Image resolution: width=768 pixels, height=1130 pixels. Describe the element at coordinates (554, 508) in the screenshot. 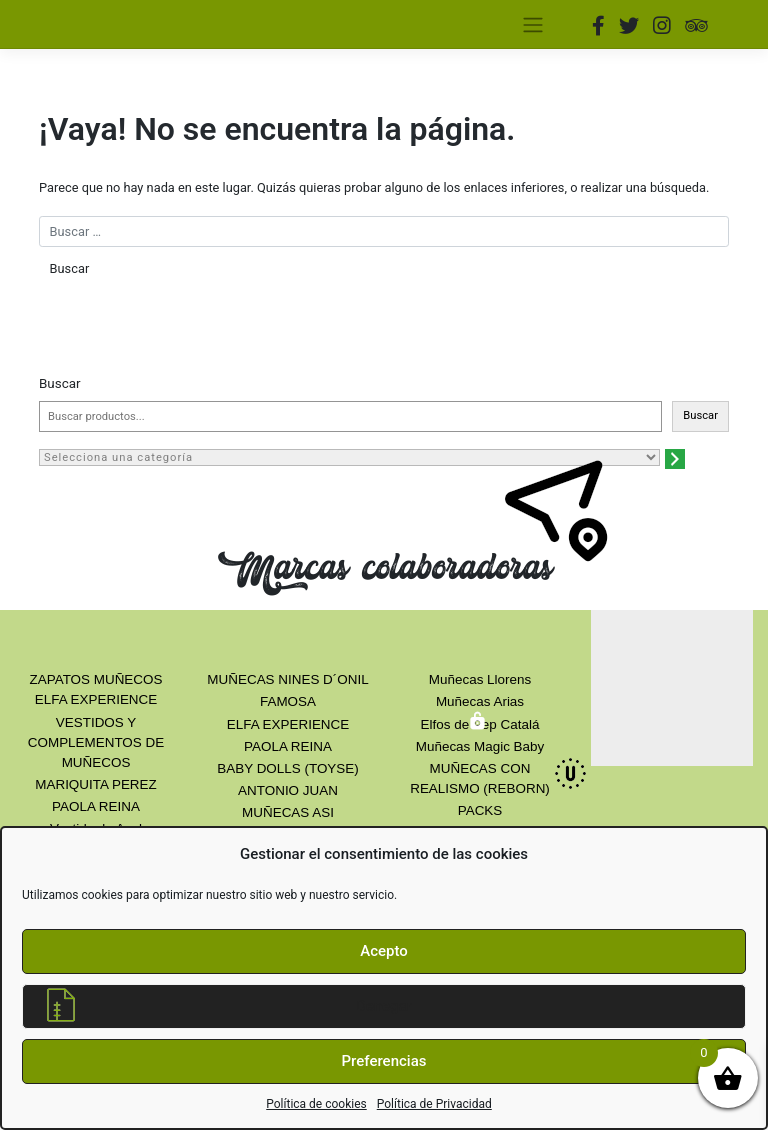

I see `send current location` at that location.